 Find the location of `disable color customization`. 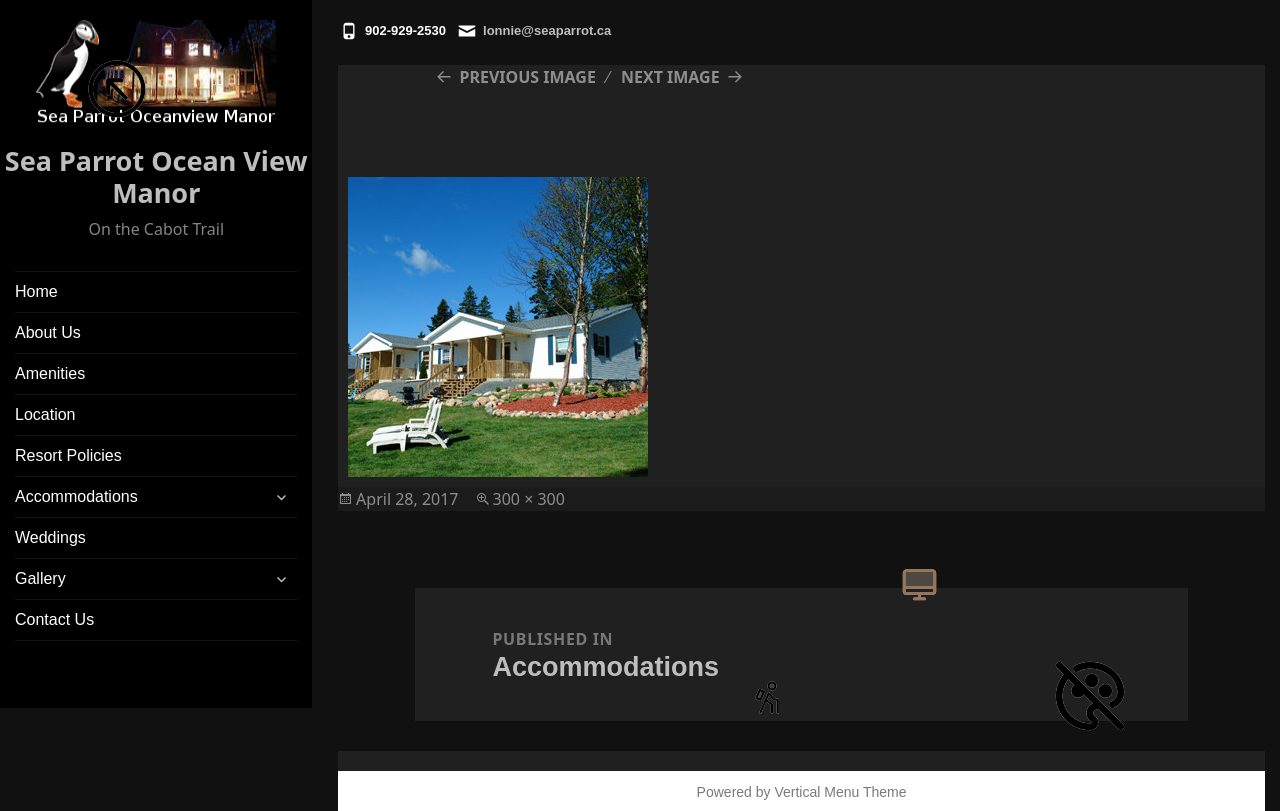

disable color customization is located at coordinates (1090, 696).